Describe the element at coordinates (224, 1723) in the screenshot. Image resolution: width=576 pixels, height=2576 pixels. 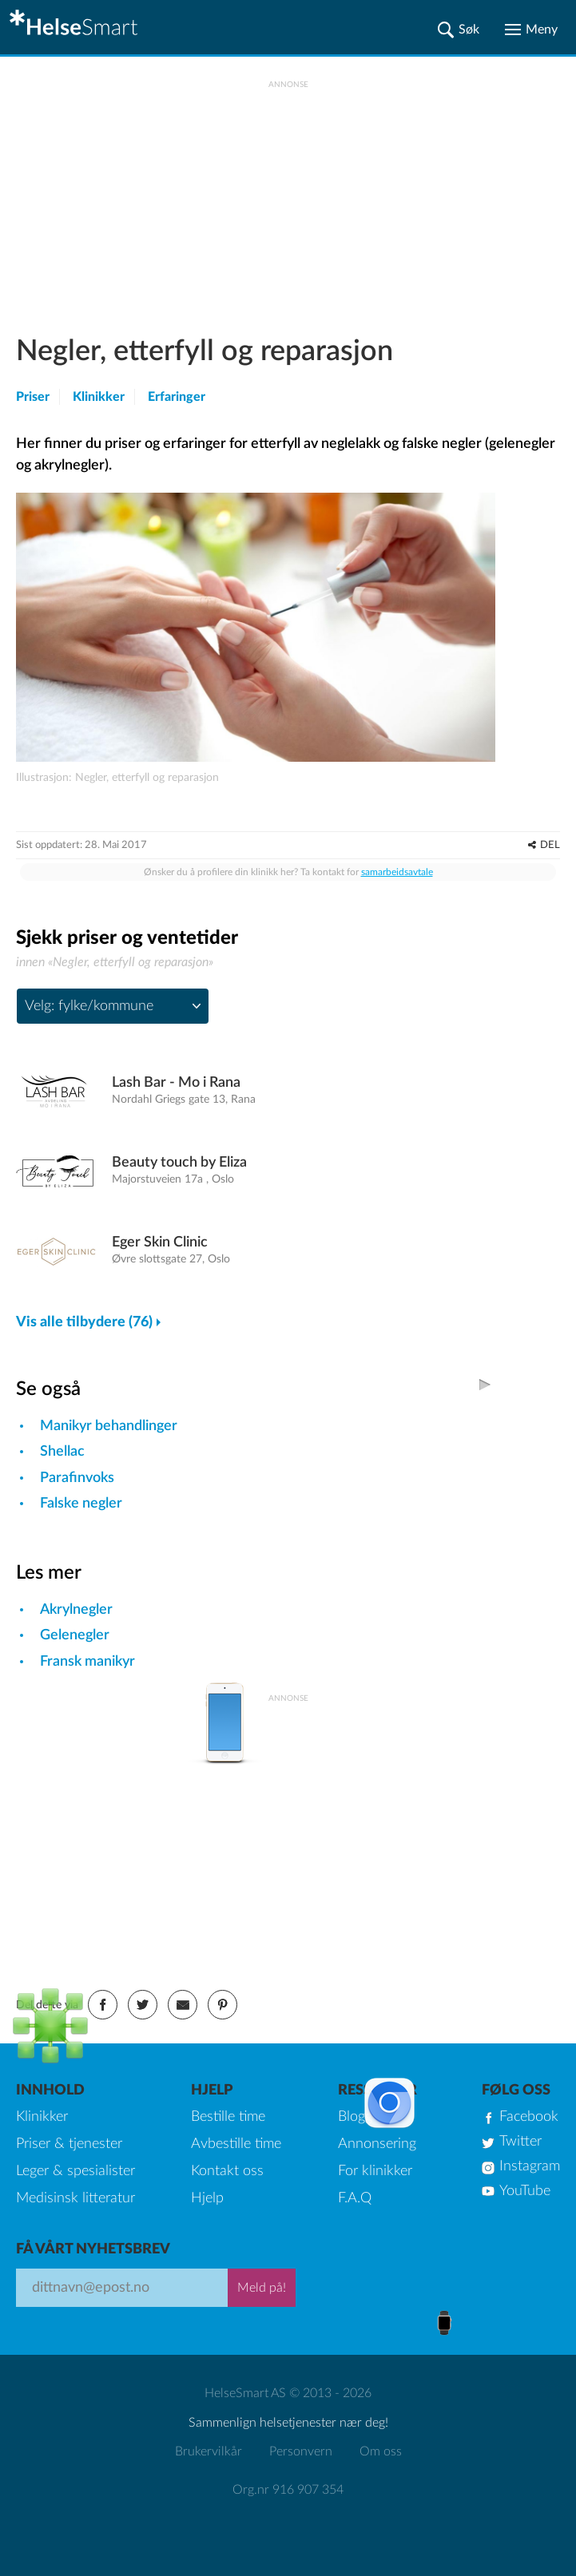
I see `iPod Touch device connected` at that location.